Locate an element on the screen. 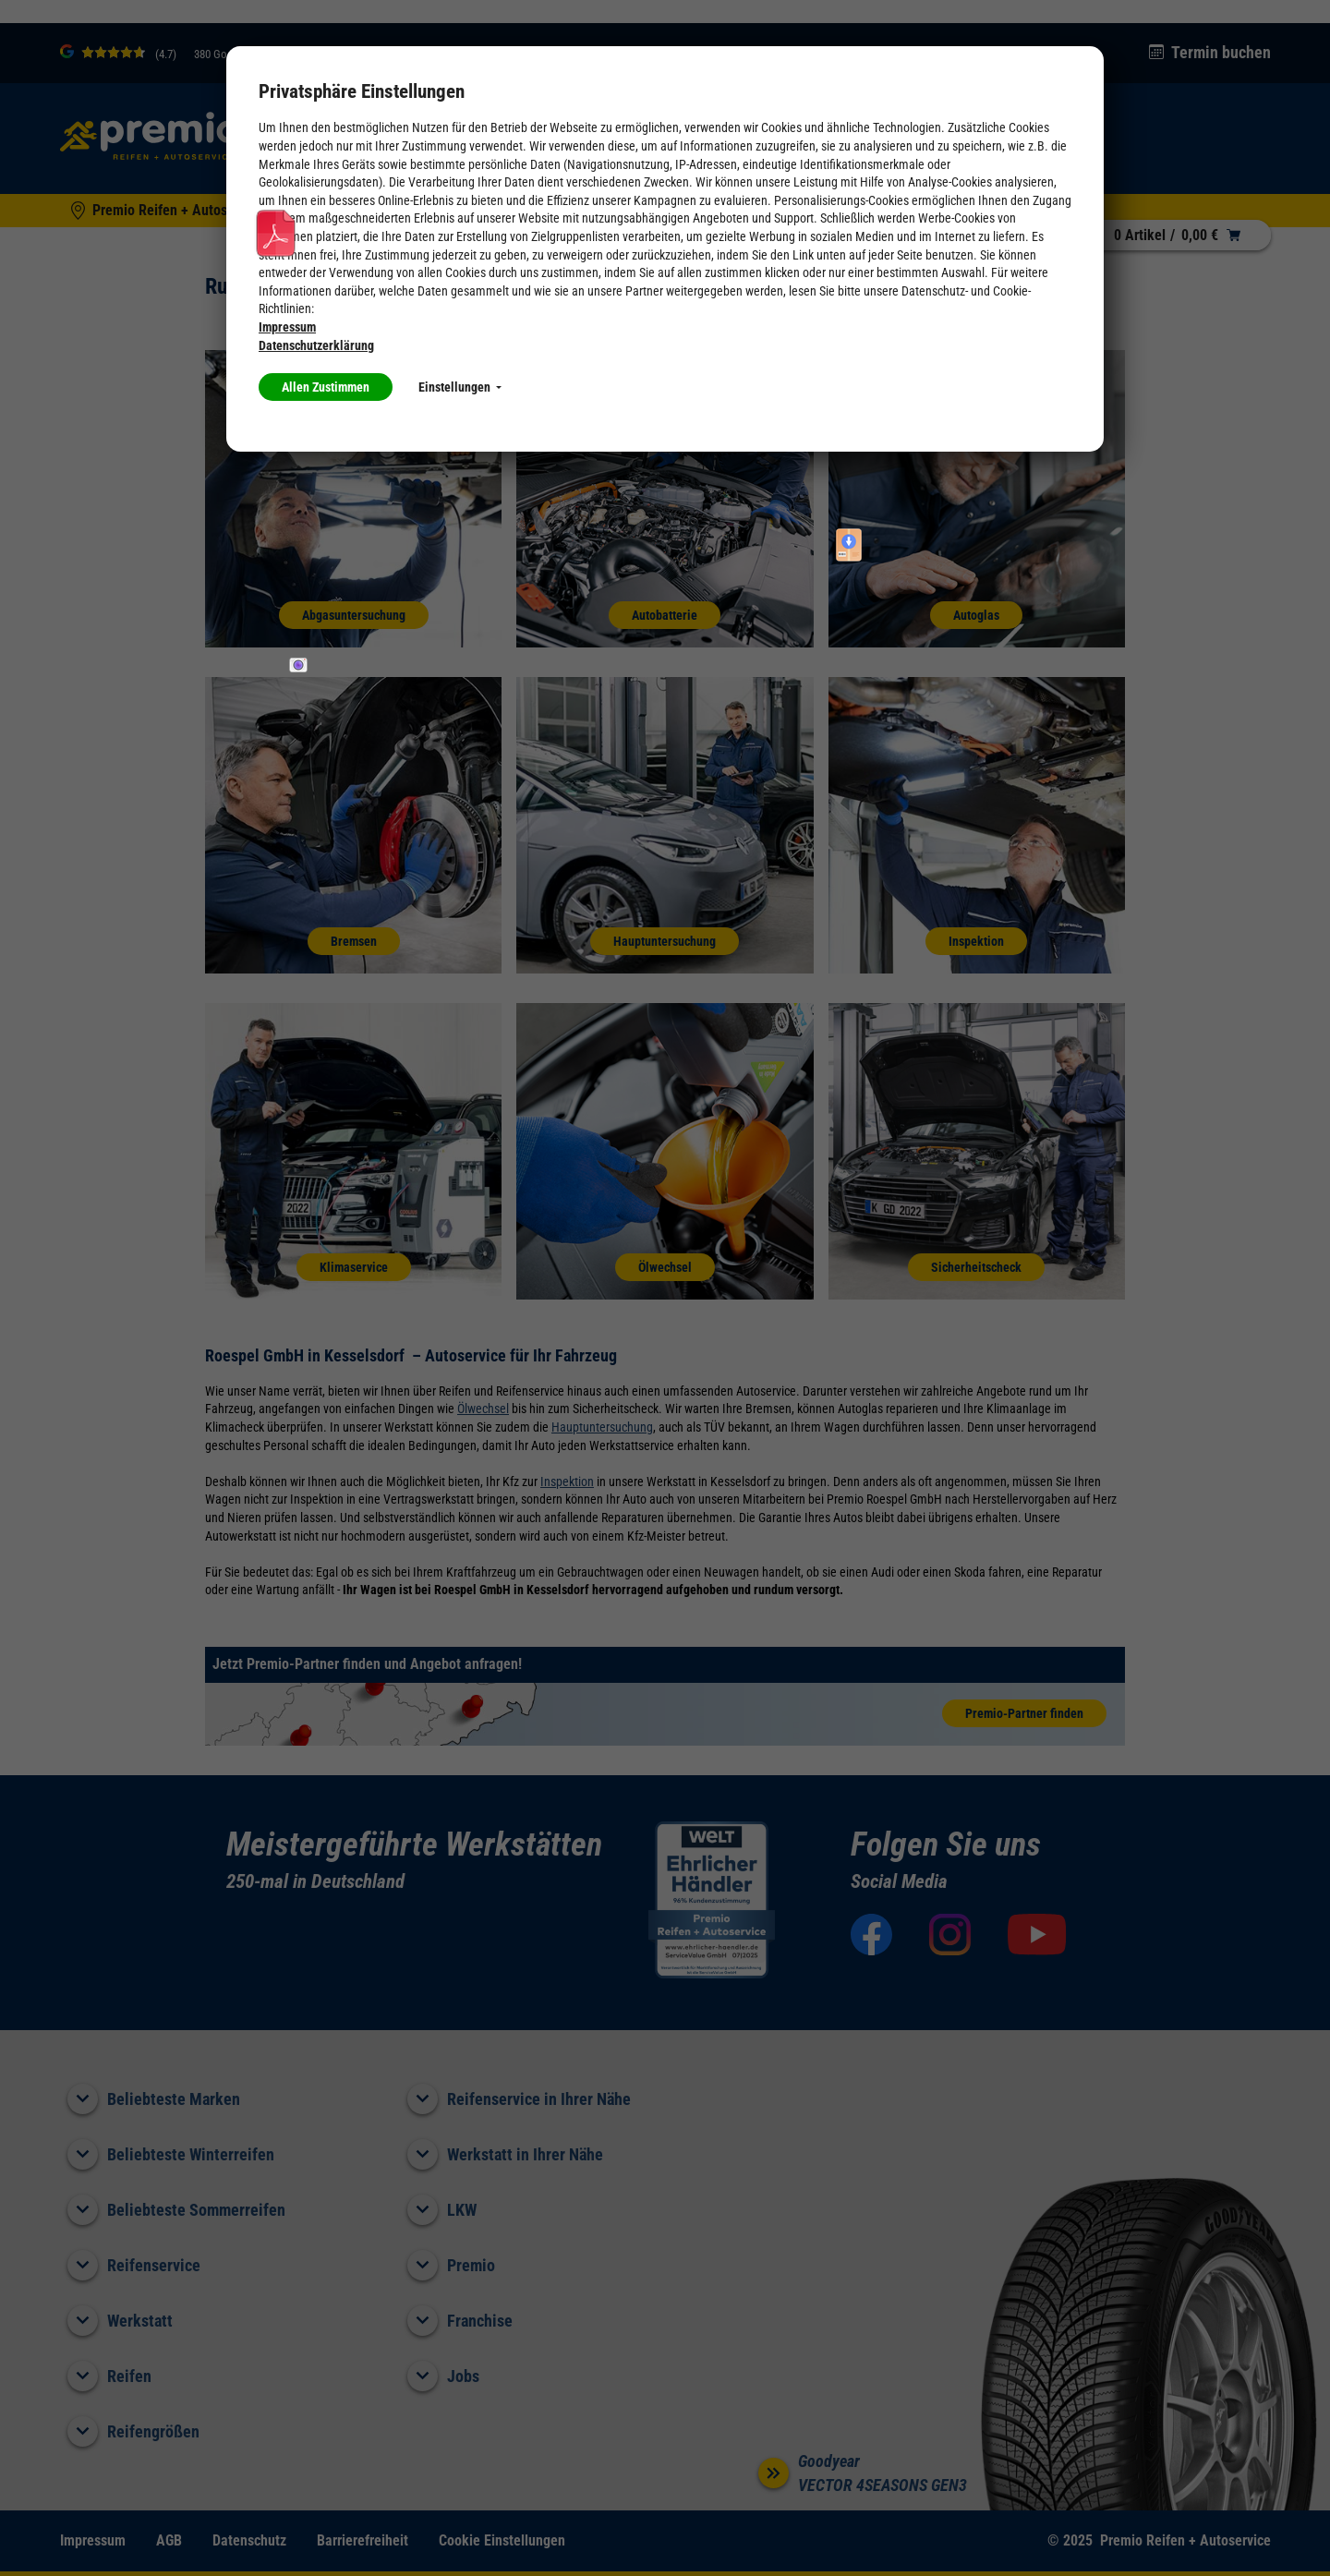  open webcamoid camera application is located at coordinates (298, 665).